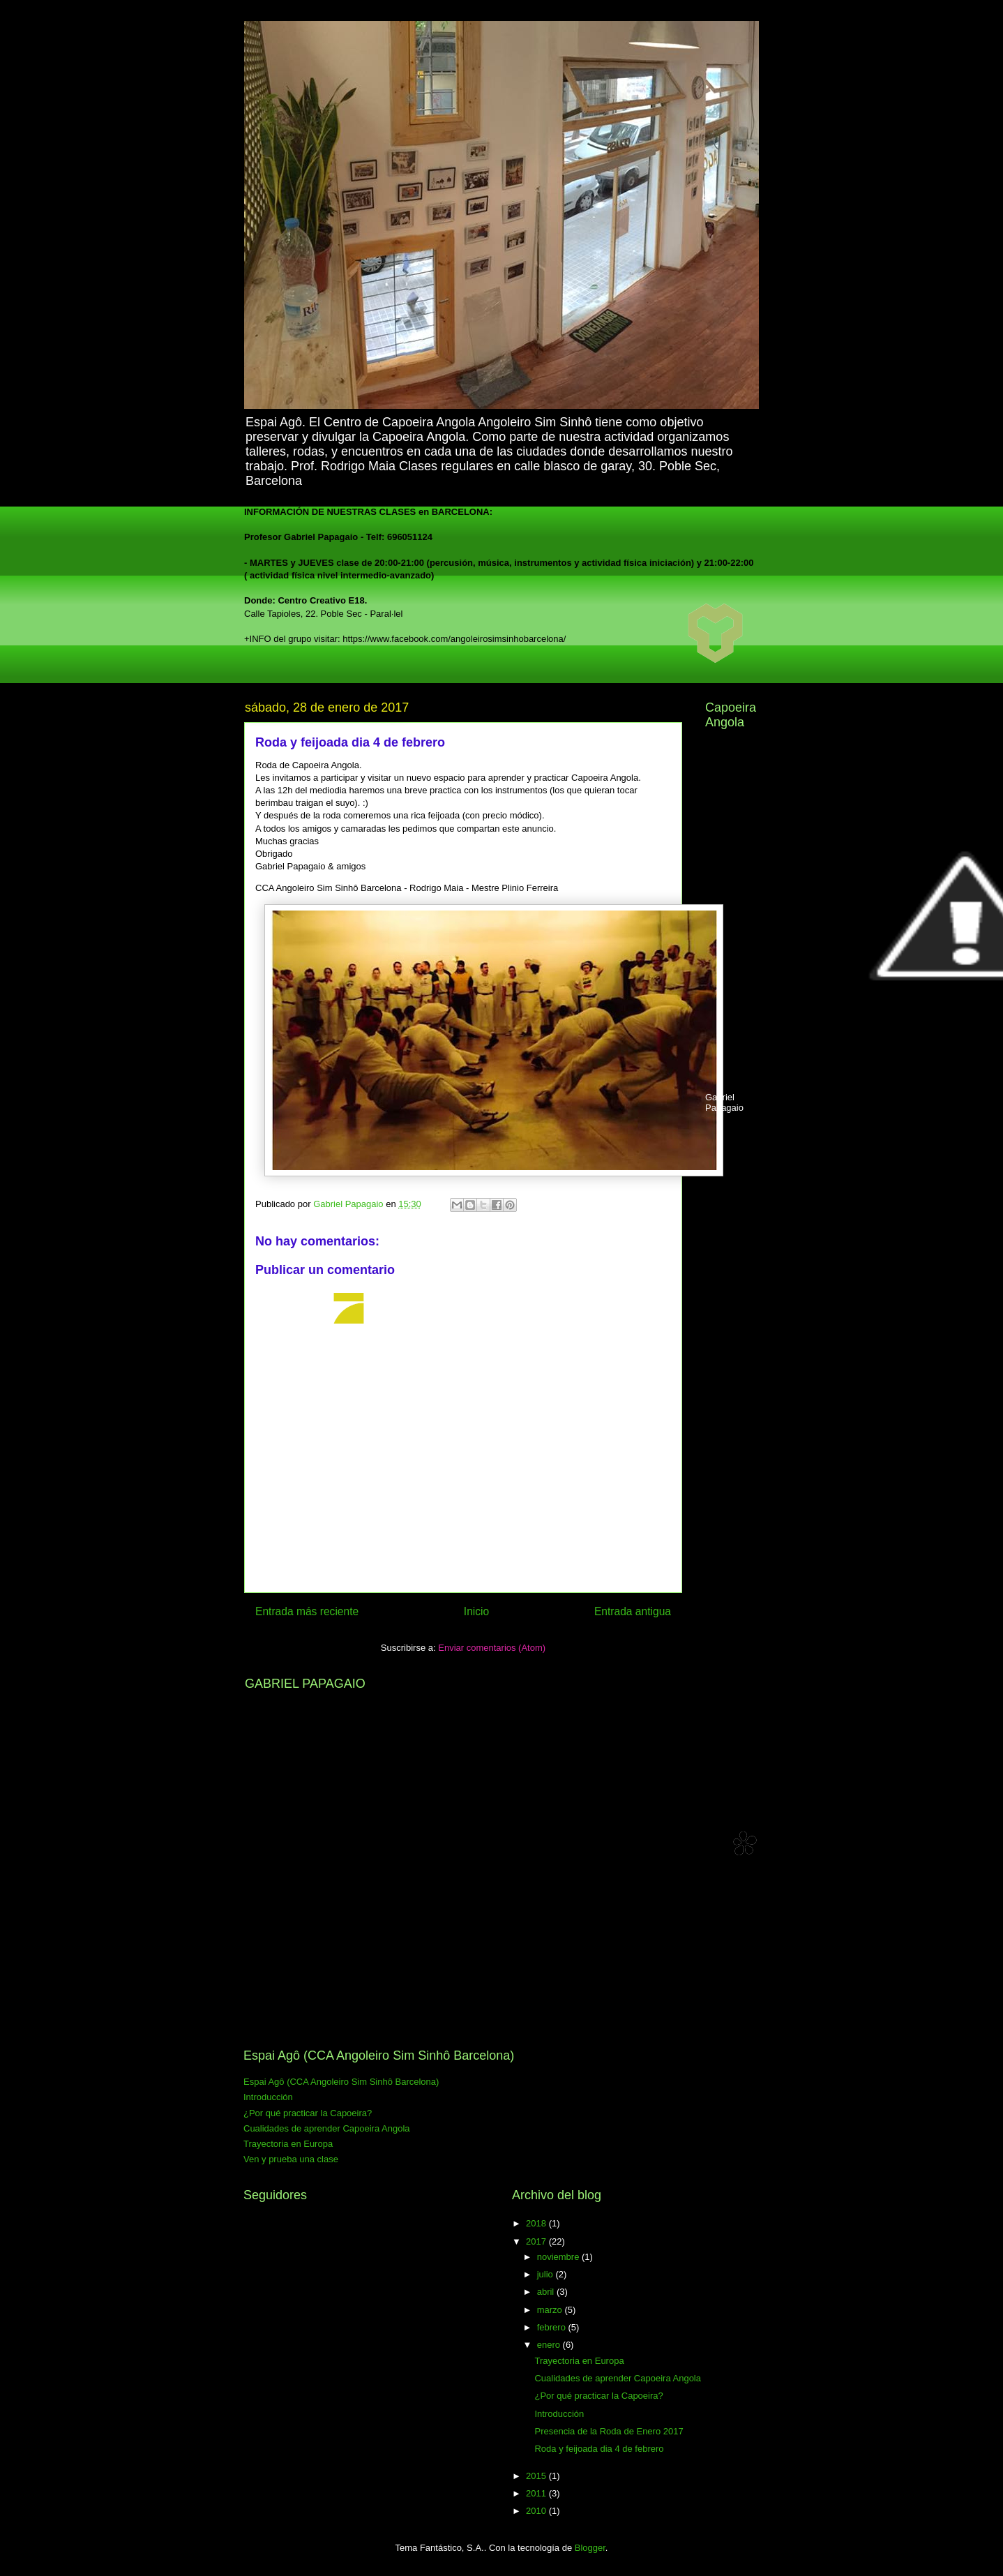 This screenshot has width=1003, height=2576. Describe the element at coordinates (349, 1308) in the screenshot. I see `ProSieben German TV channel logo` at that location.